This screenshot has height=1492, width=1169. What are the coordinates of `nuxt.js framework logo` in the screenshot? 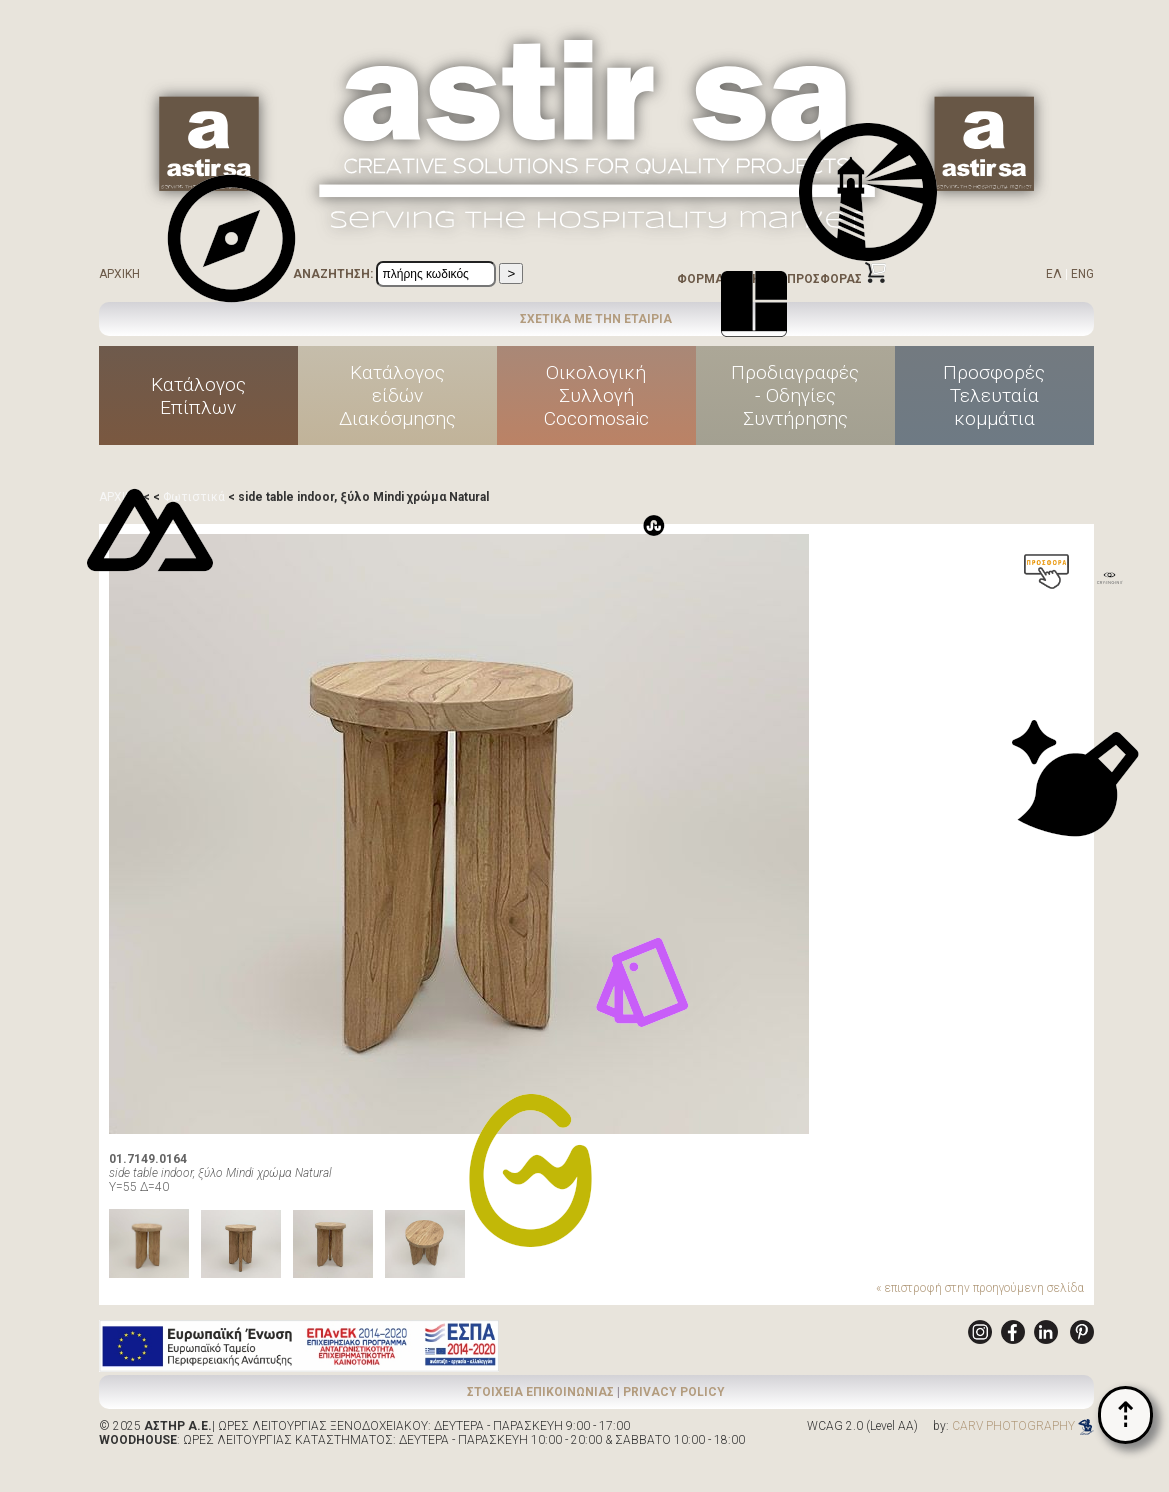 It's located at (150, 530).